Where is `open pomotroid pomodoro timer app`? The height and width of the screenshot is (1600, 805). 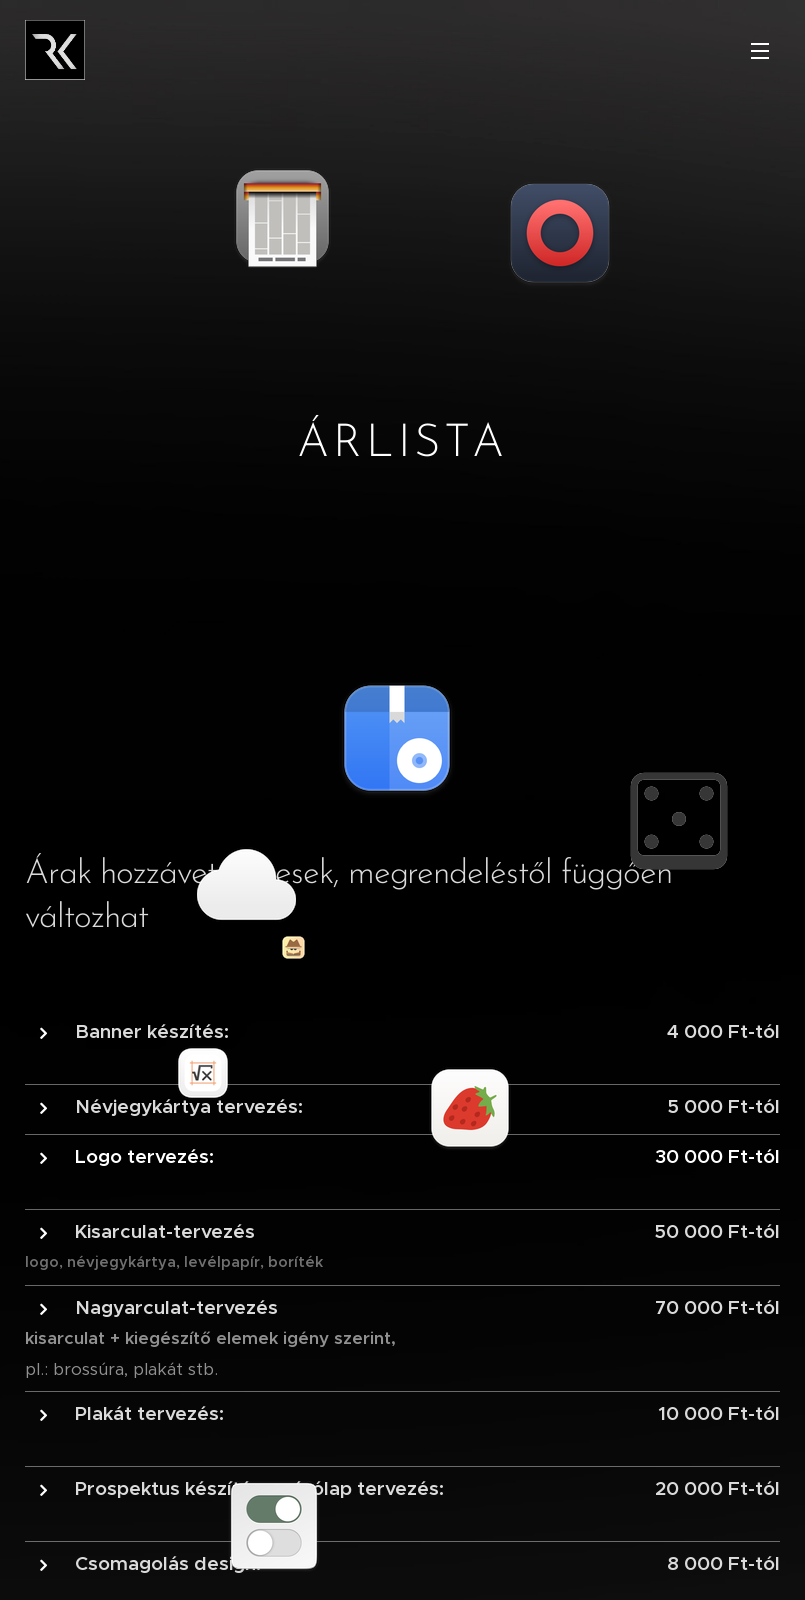
open pomotroid pomodoro timer app is located at coordinates (560, 233).